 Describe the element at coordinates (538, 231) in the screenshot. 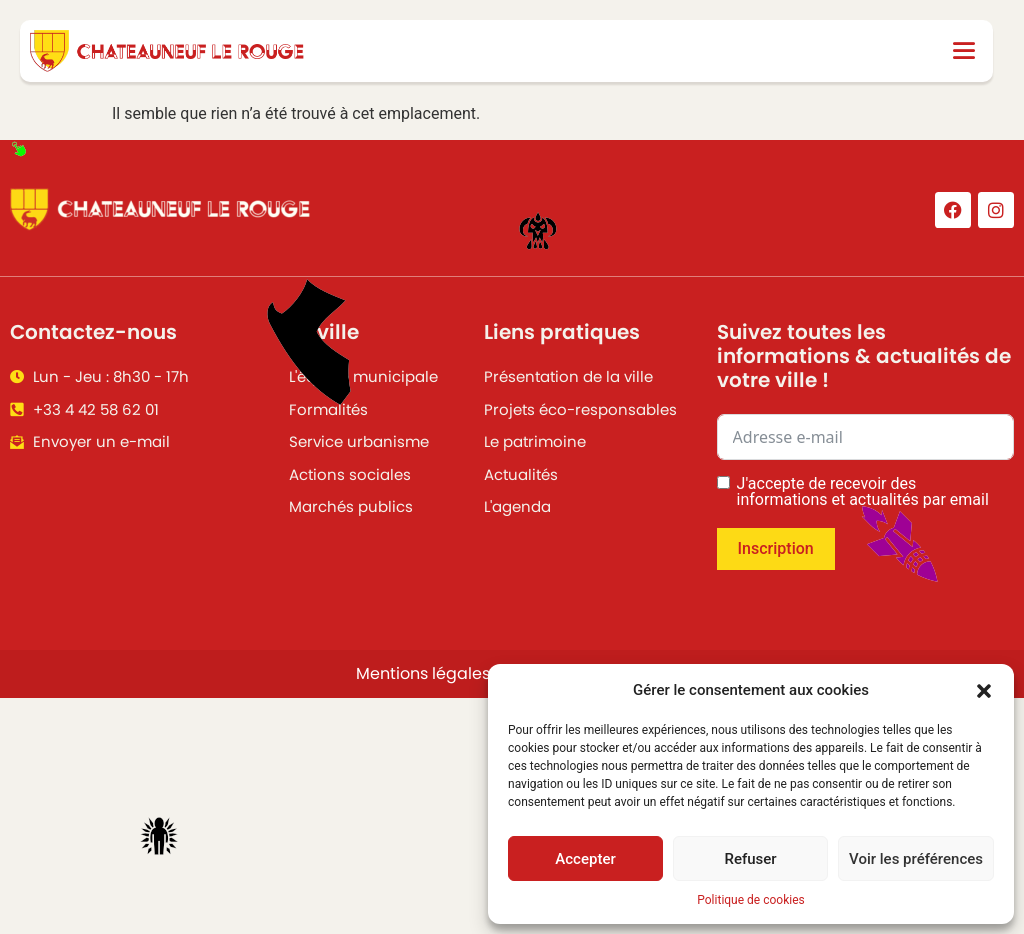

I see `diablo or demon-themed game mode` at that location.